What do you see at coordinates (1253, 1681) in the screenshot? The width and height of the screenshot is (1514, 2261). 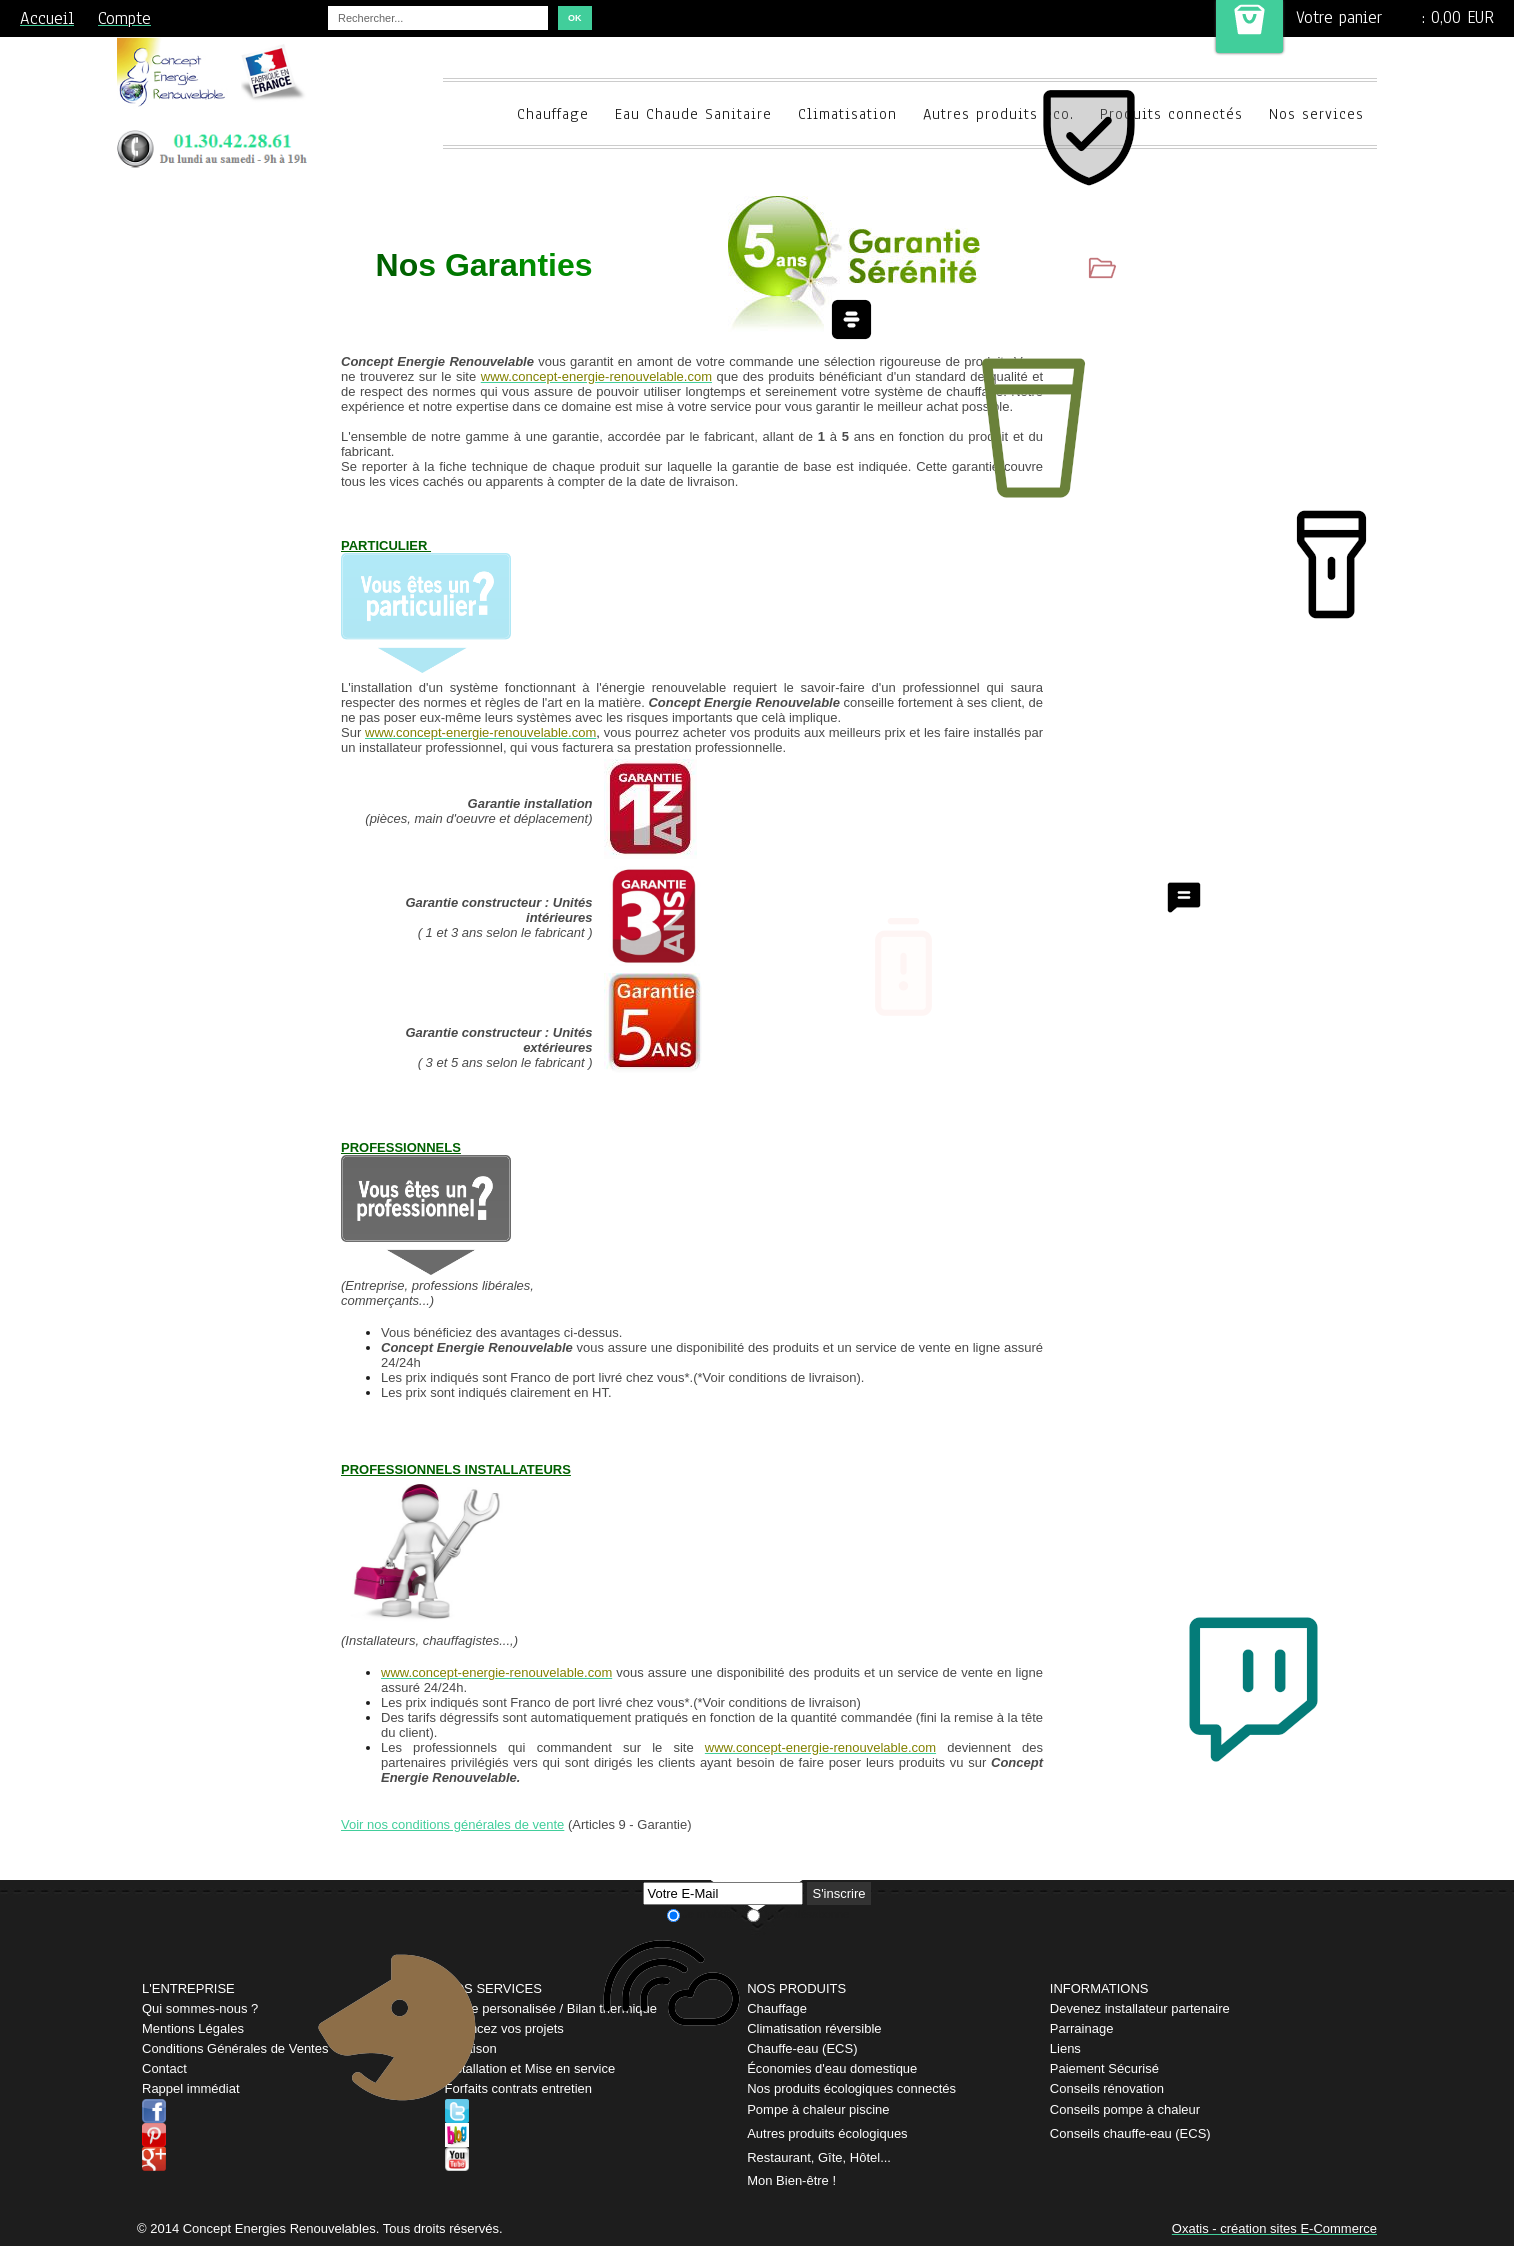 I see `open Twitch app` at bounding box center [1253, 1681].